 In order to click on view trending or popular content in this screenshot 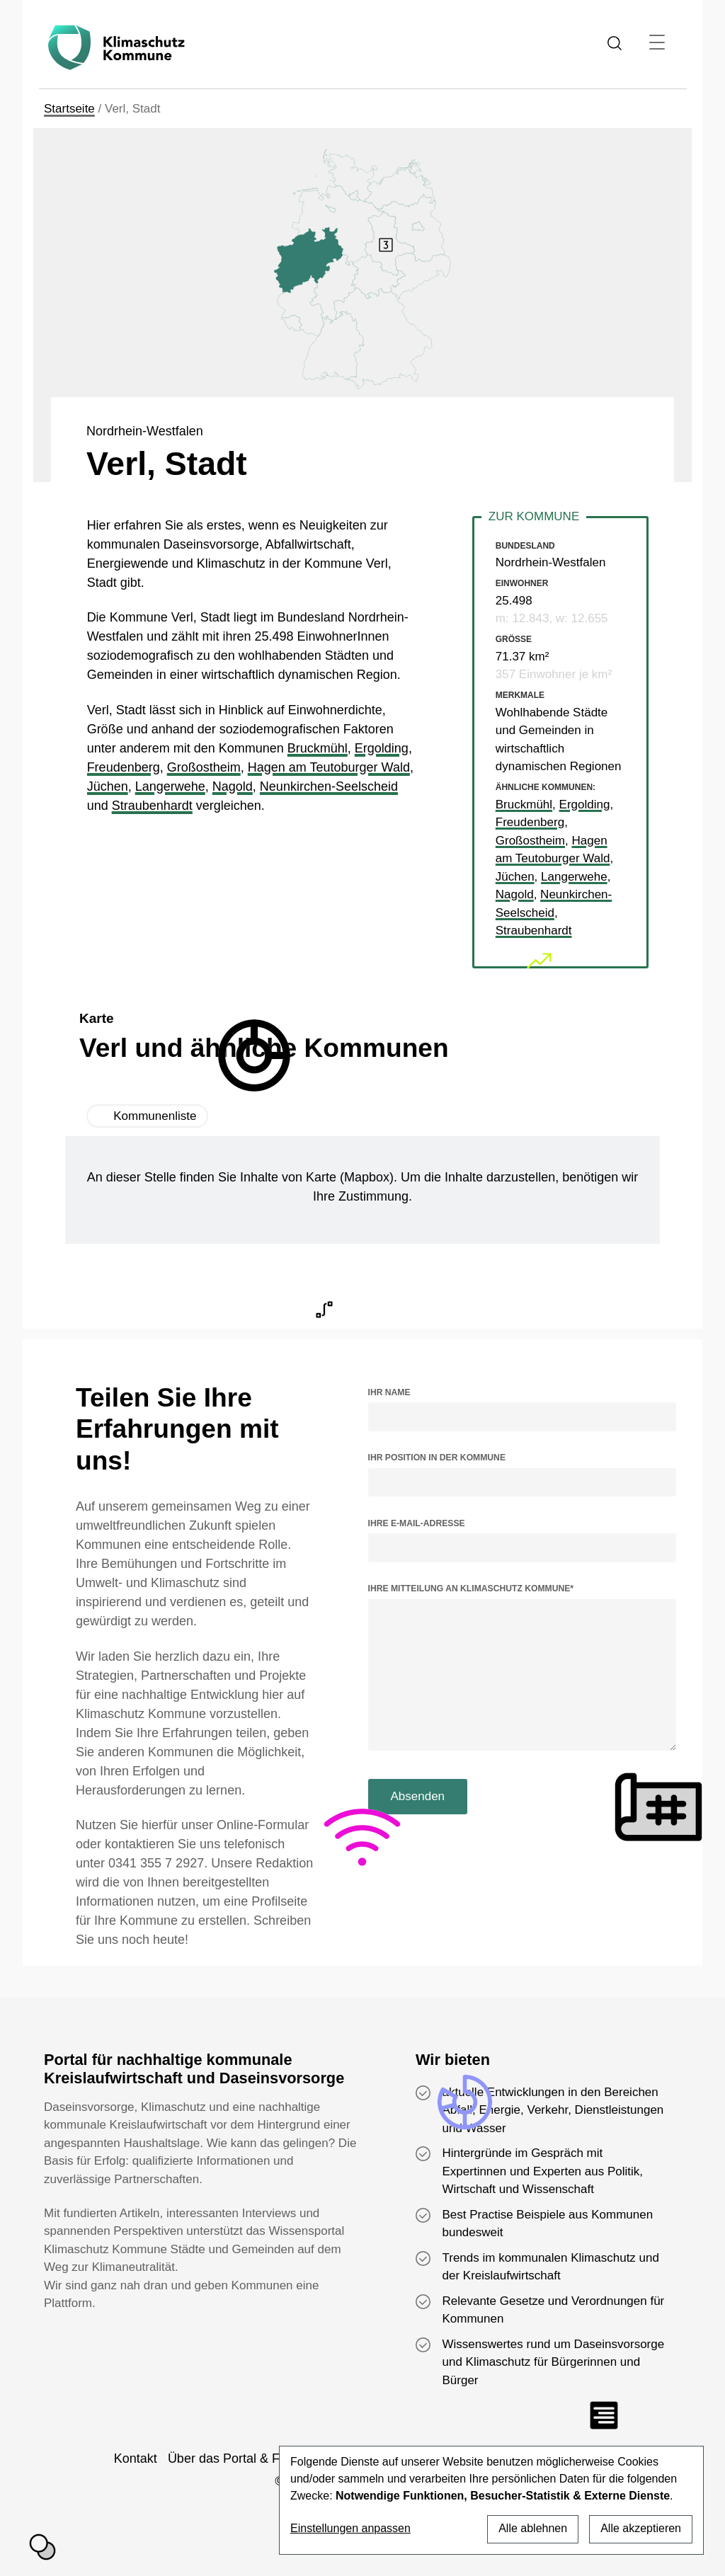, I will do `click(539, 961)`.